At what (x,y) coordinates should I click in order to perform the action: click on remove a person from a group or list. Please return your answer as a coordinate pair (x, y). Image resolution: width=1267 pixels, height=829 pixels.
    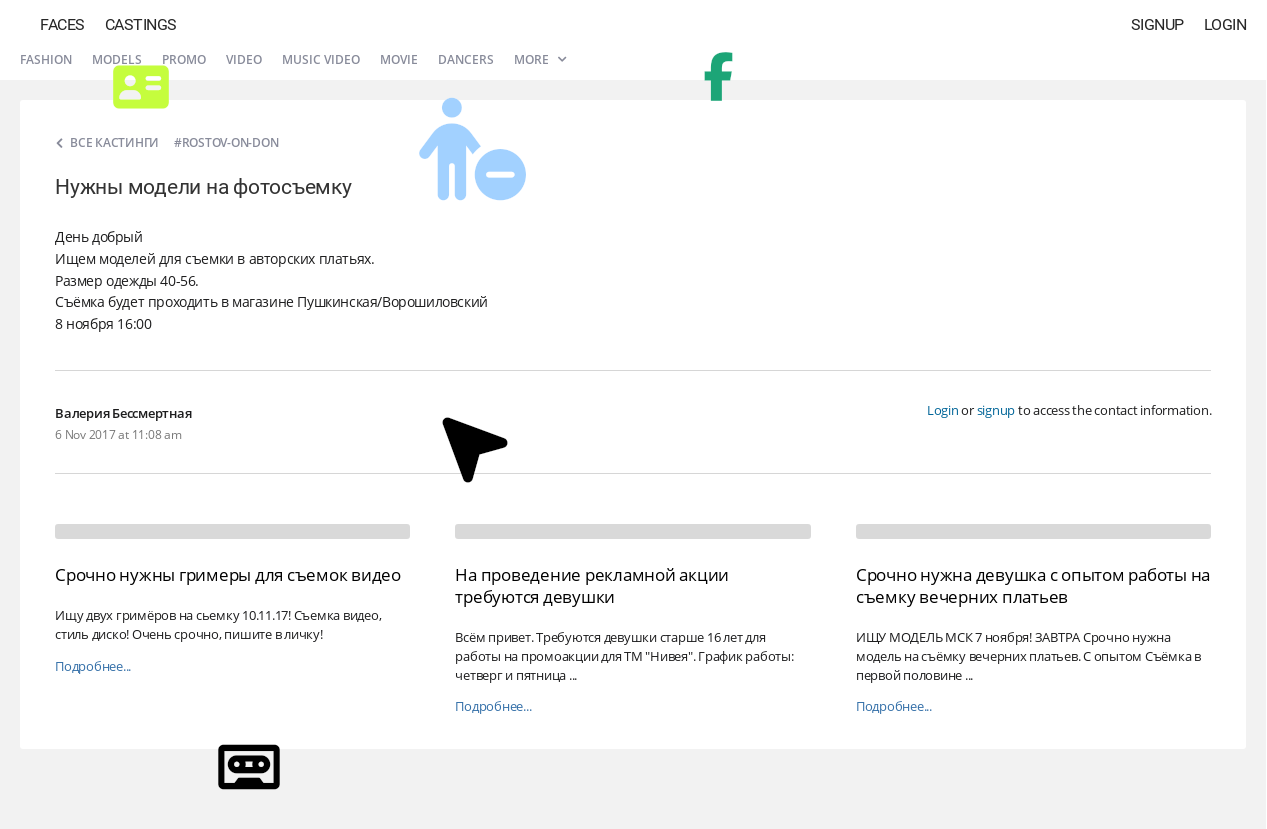
    Looking at the image, I should click on (469, 149).